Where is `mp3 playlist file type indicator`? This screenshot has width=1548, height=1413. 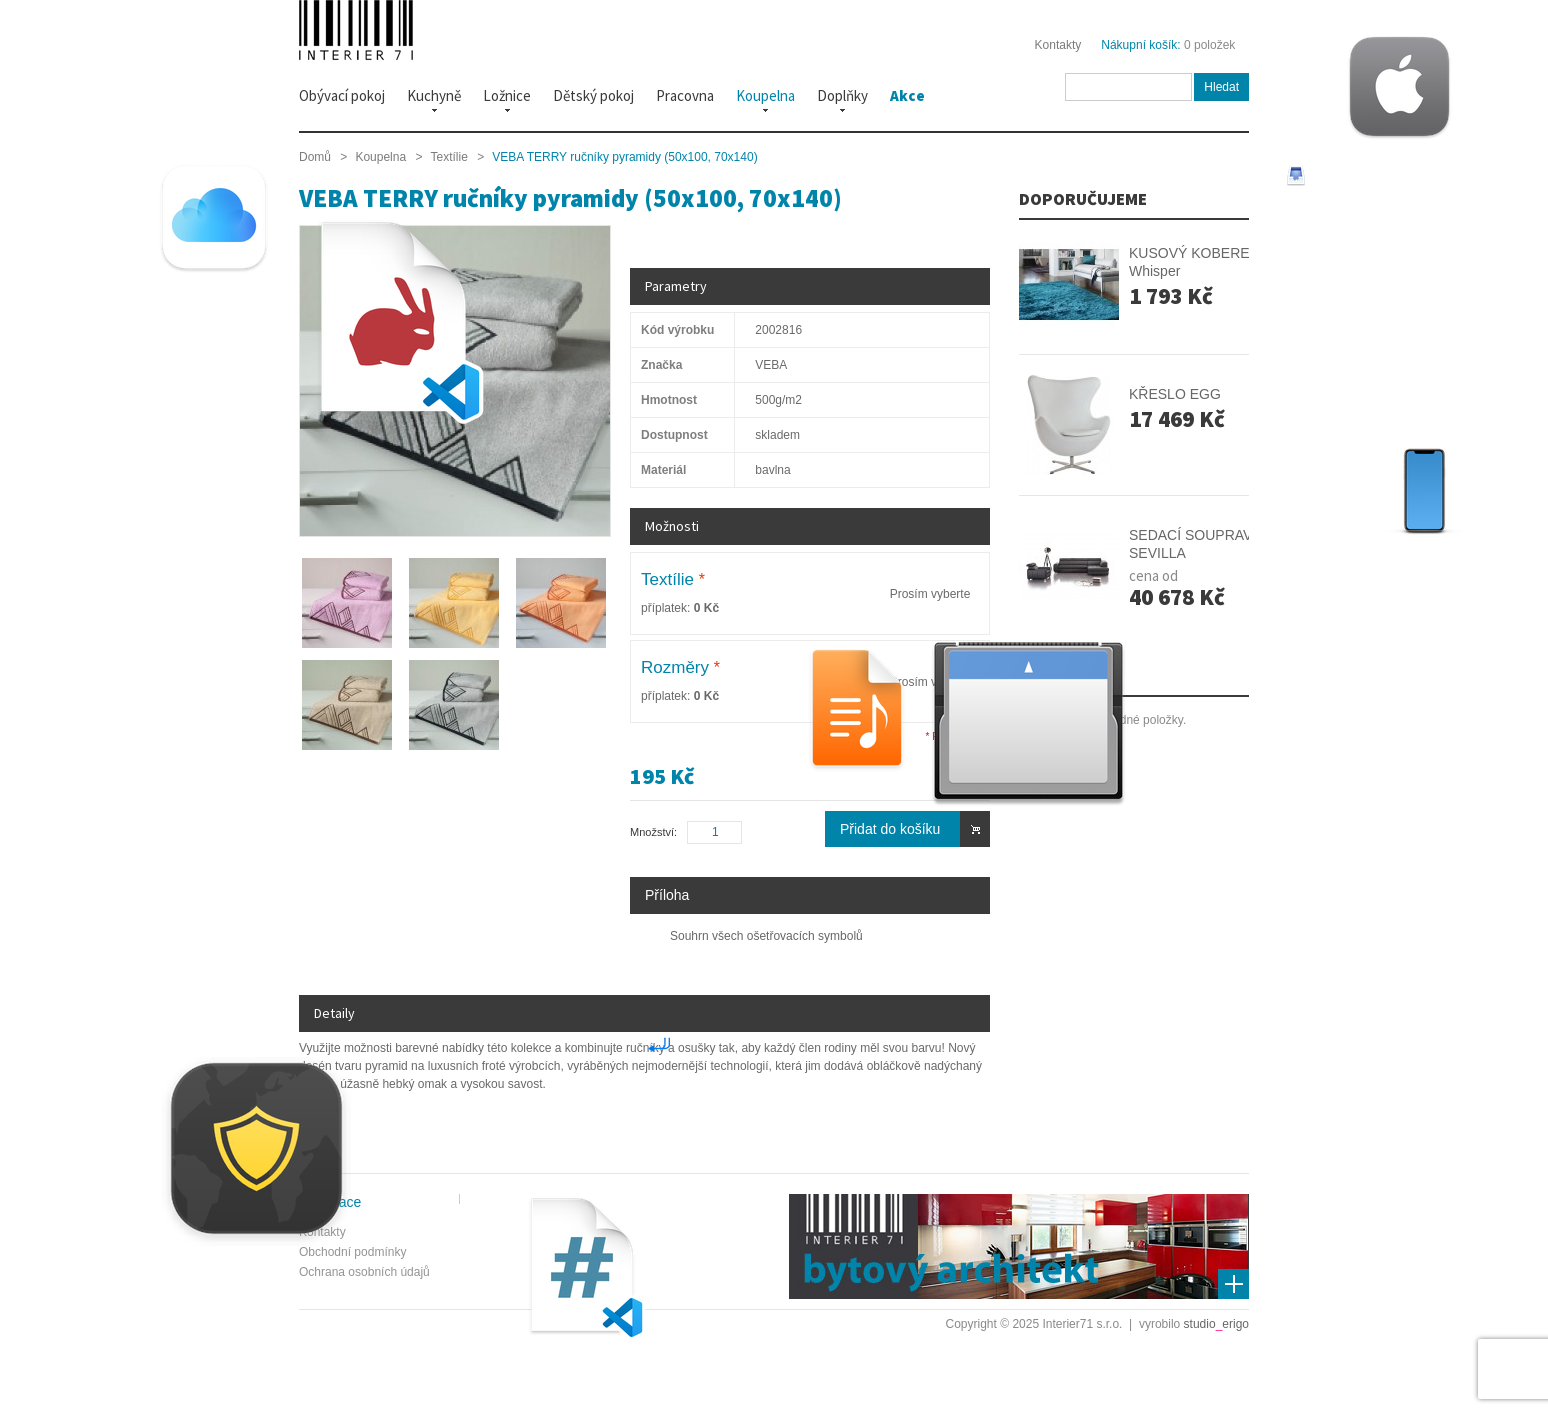 mp3 playlist file type indicator is located at coordinates (857, 710).